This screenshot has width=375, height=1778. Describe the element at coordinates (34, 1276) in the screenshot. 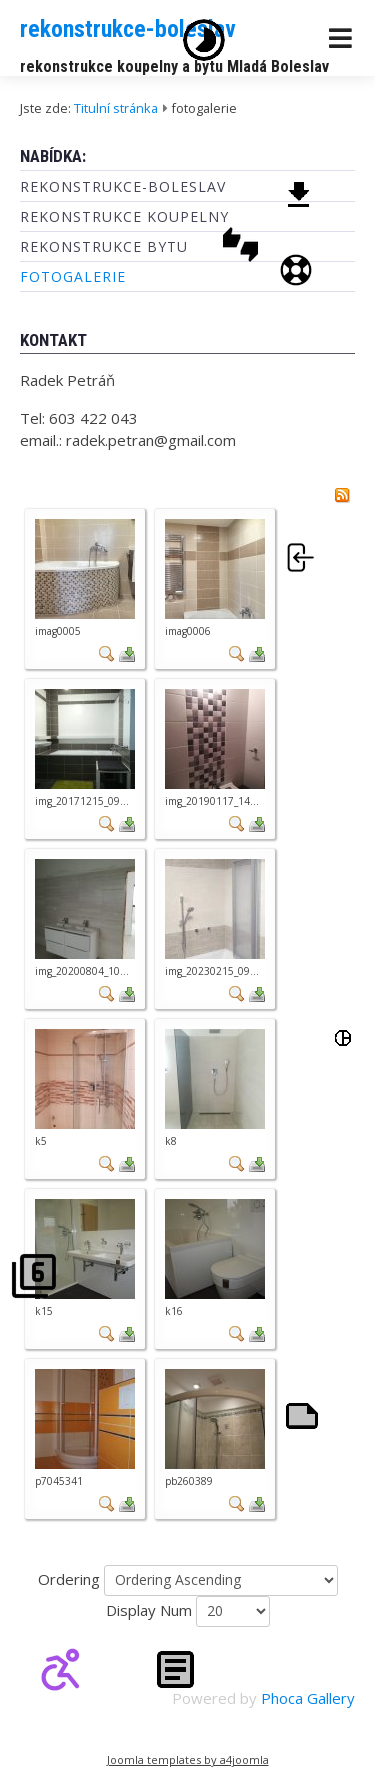

I see `filter option 6 in a series of image filters` at that location.